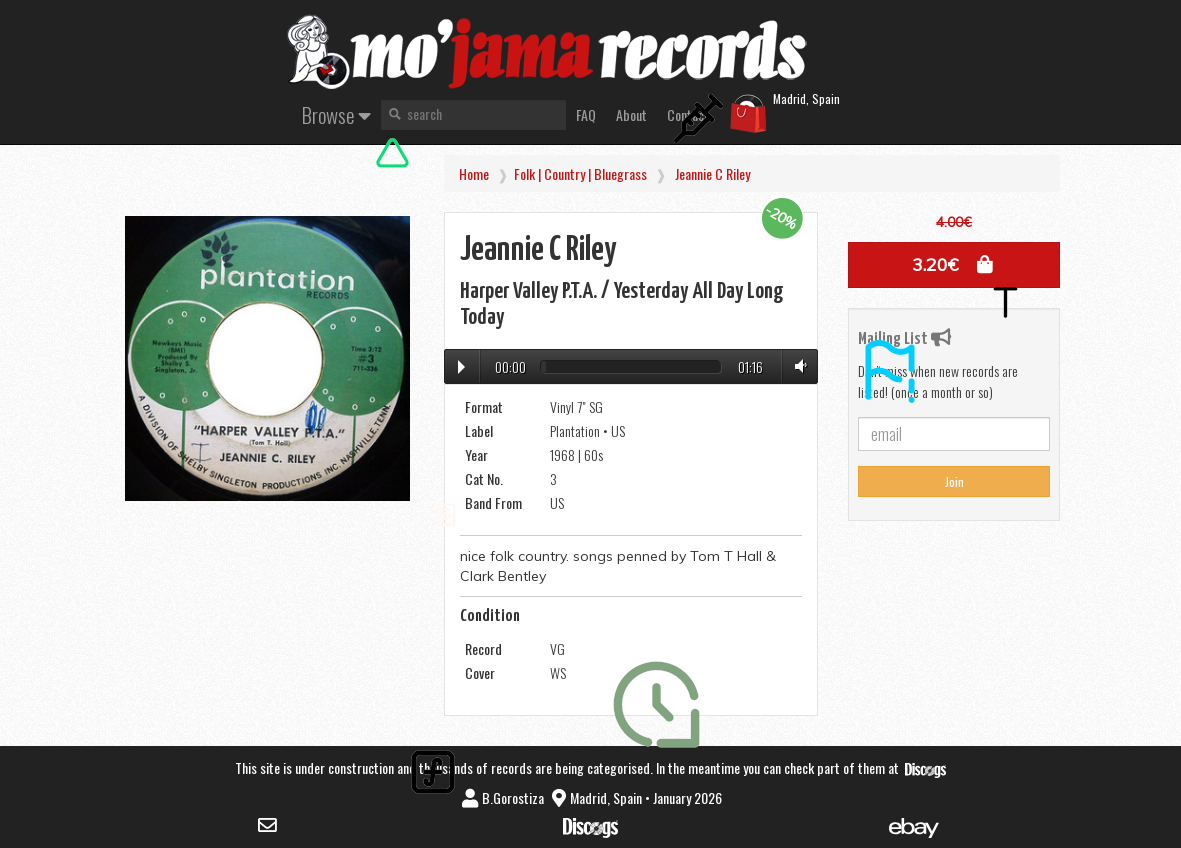 This screenshot has height=848, width=1181. What do you see at coordinates (698, 118) in the screenshot?
I see `access vaccination records` at bounding box center [698, 118].